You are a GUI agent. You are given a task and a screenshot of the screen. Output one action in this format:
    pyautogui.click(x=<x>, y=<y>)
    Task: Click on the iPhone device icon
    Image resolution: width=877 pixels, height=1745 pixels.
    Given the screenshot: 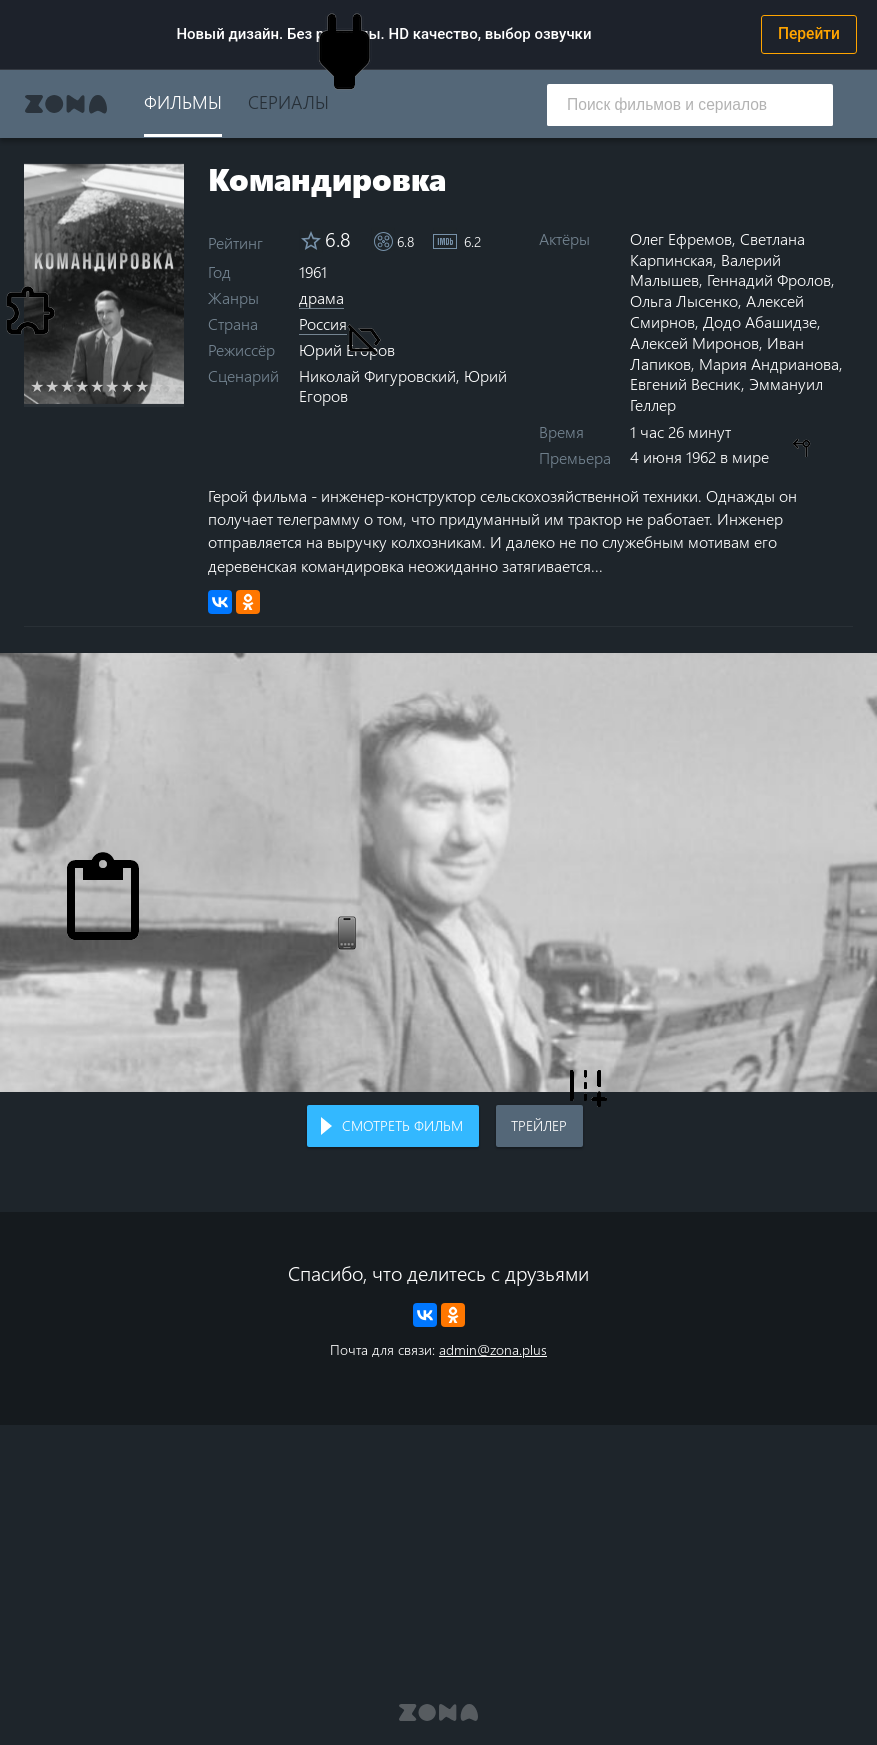 What is the action you would take?
    pyautogui.click(x=347, y=933)
    